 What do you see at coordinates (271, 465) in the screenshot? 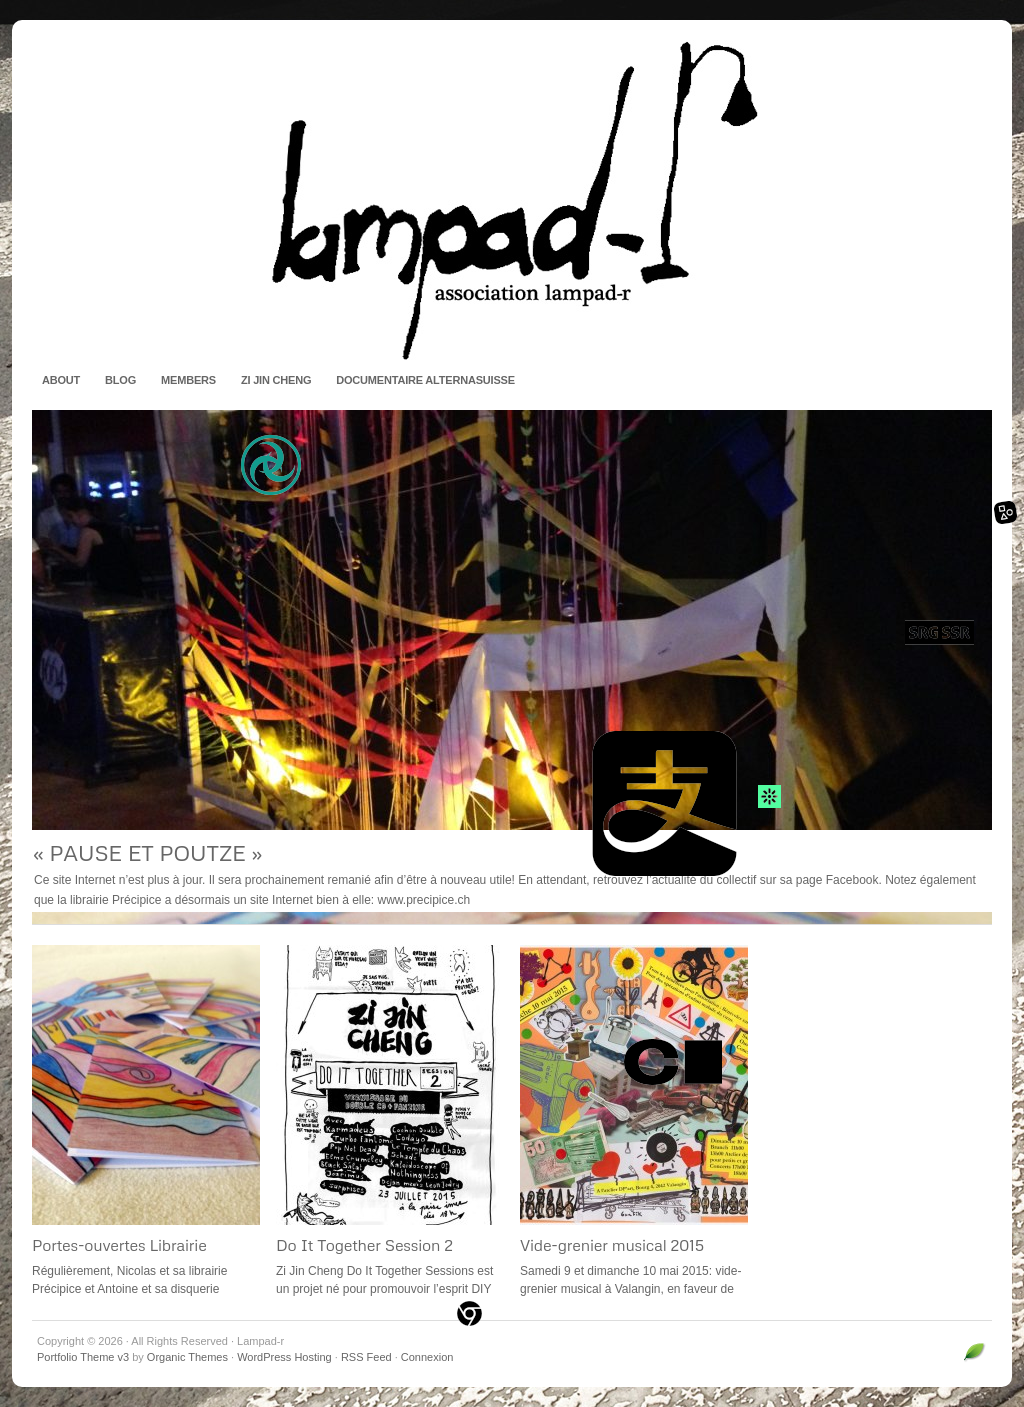
I see `open the Katana application` at bounding box center [271, 465].